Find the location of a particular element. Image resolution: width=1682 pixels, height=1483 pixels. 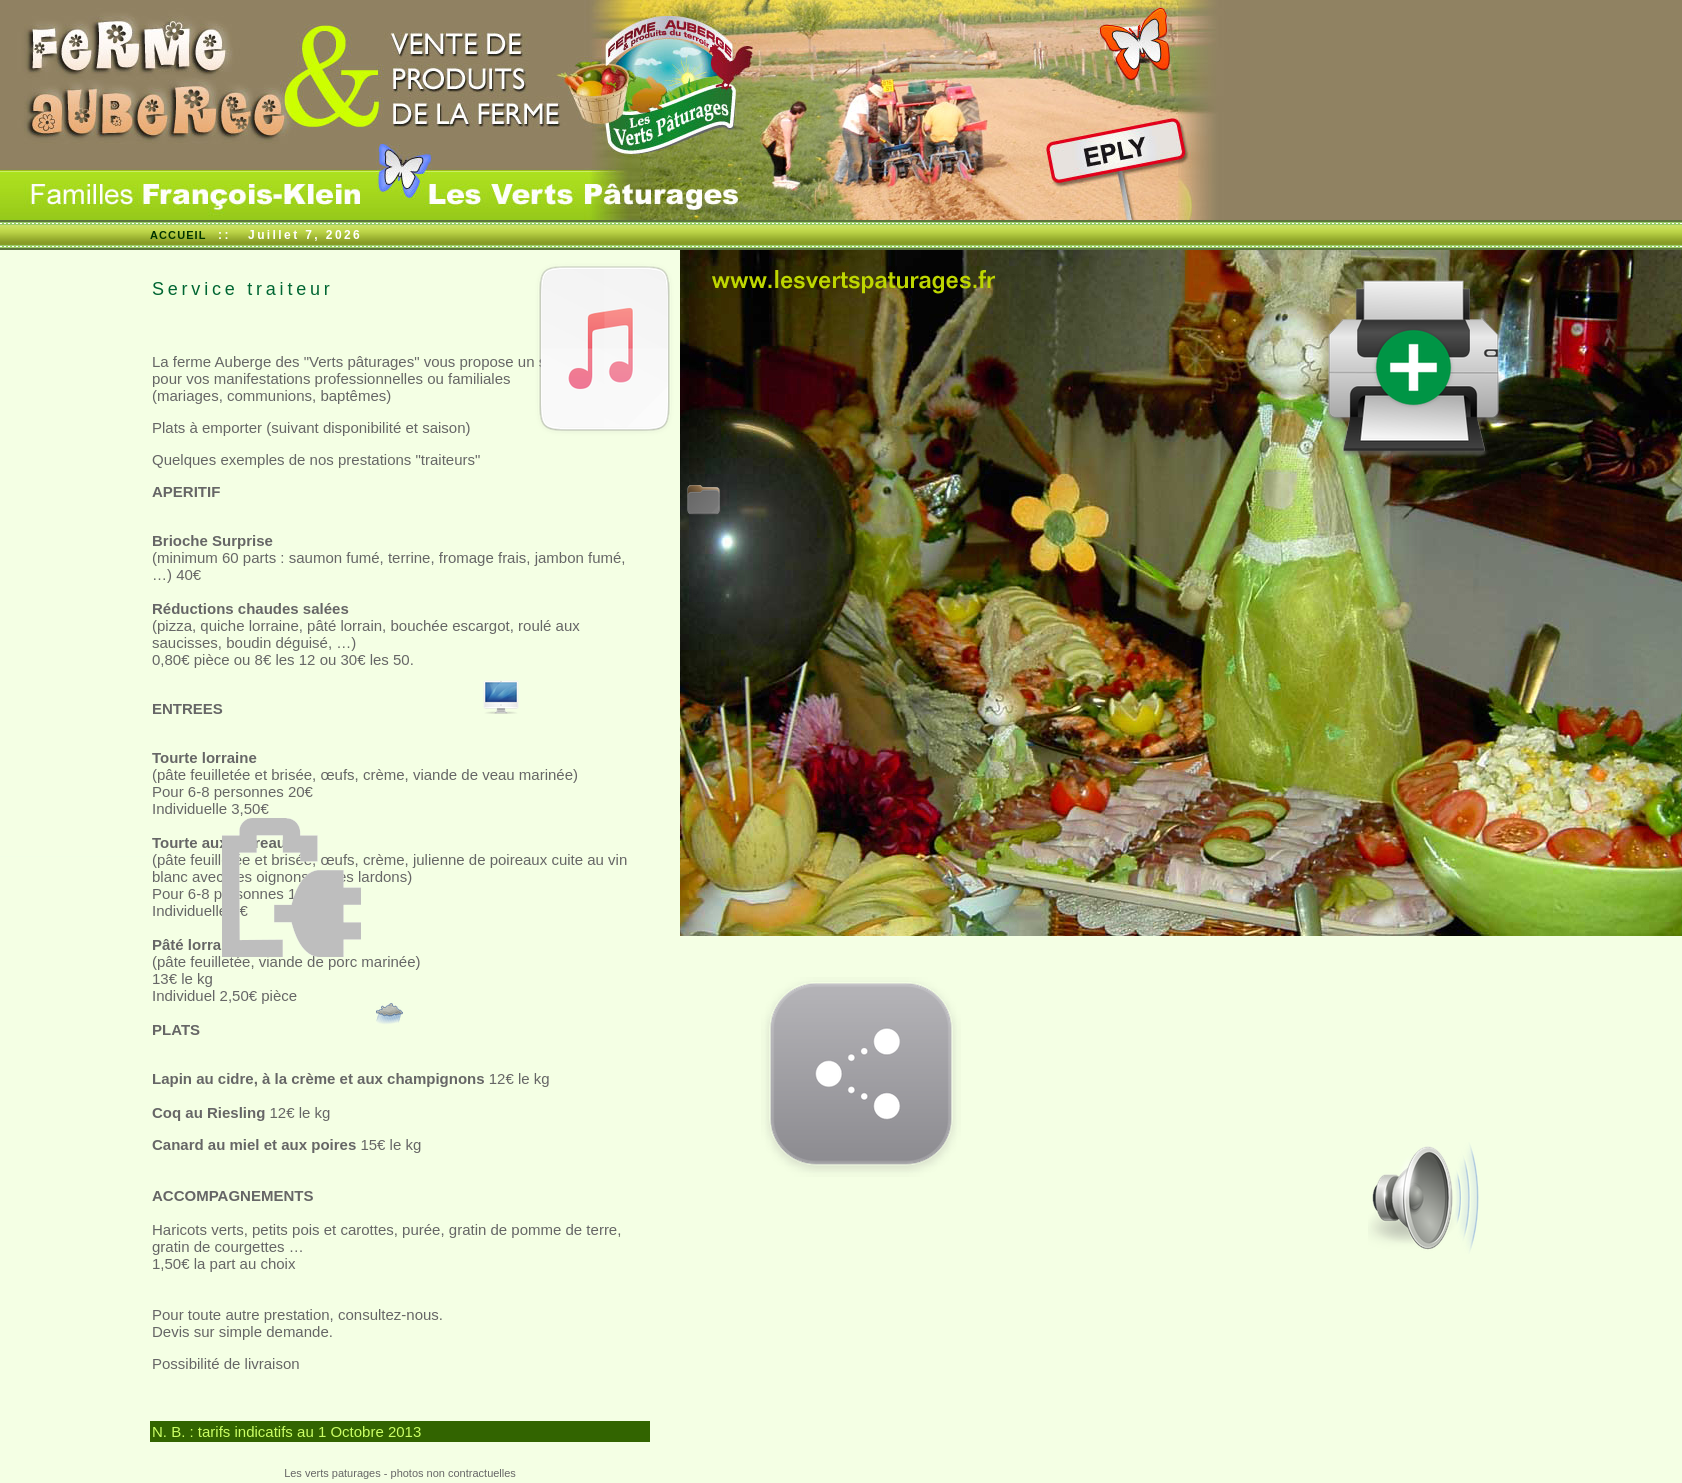

an audio file type indicator is located at coordinates (604, 348).